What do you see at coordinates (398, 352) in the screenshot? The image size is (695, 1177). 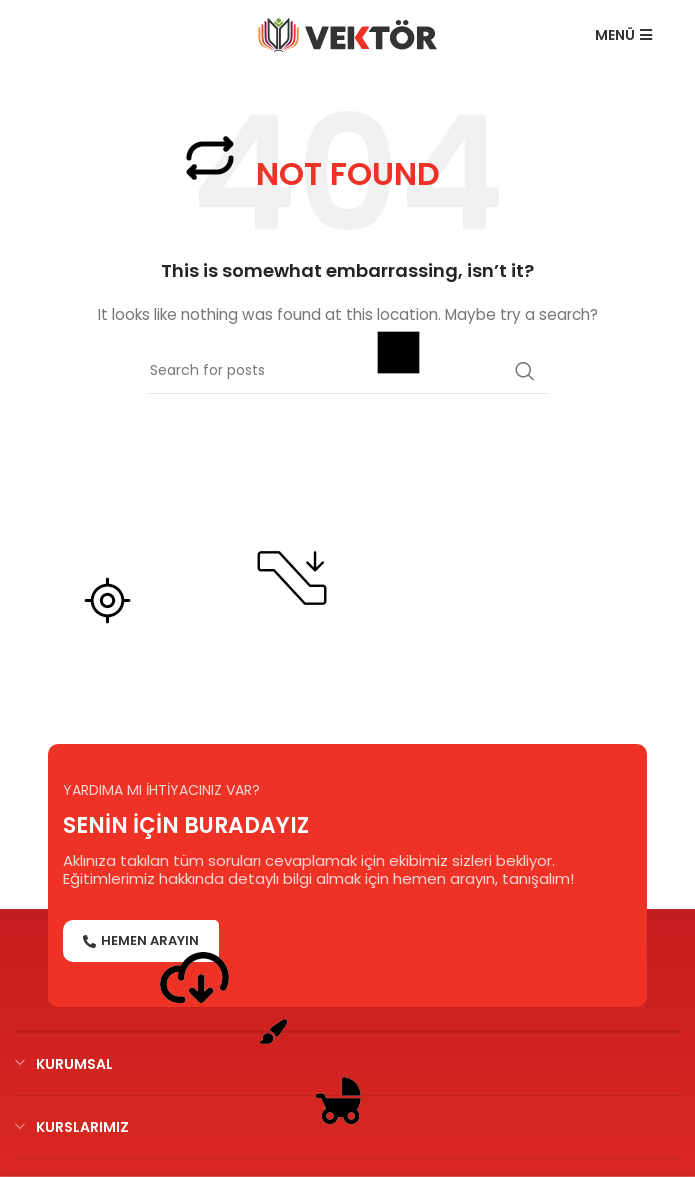 I see `stop media playback` at bounding box center [398, 352].